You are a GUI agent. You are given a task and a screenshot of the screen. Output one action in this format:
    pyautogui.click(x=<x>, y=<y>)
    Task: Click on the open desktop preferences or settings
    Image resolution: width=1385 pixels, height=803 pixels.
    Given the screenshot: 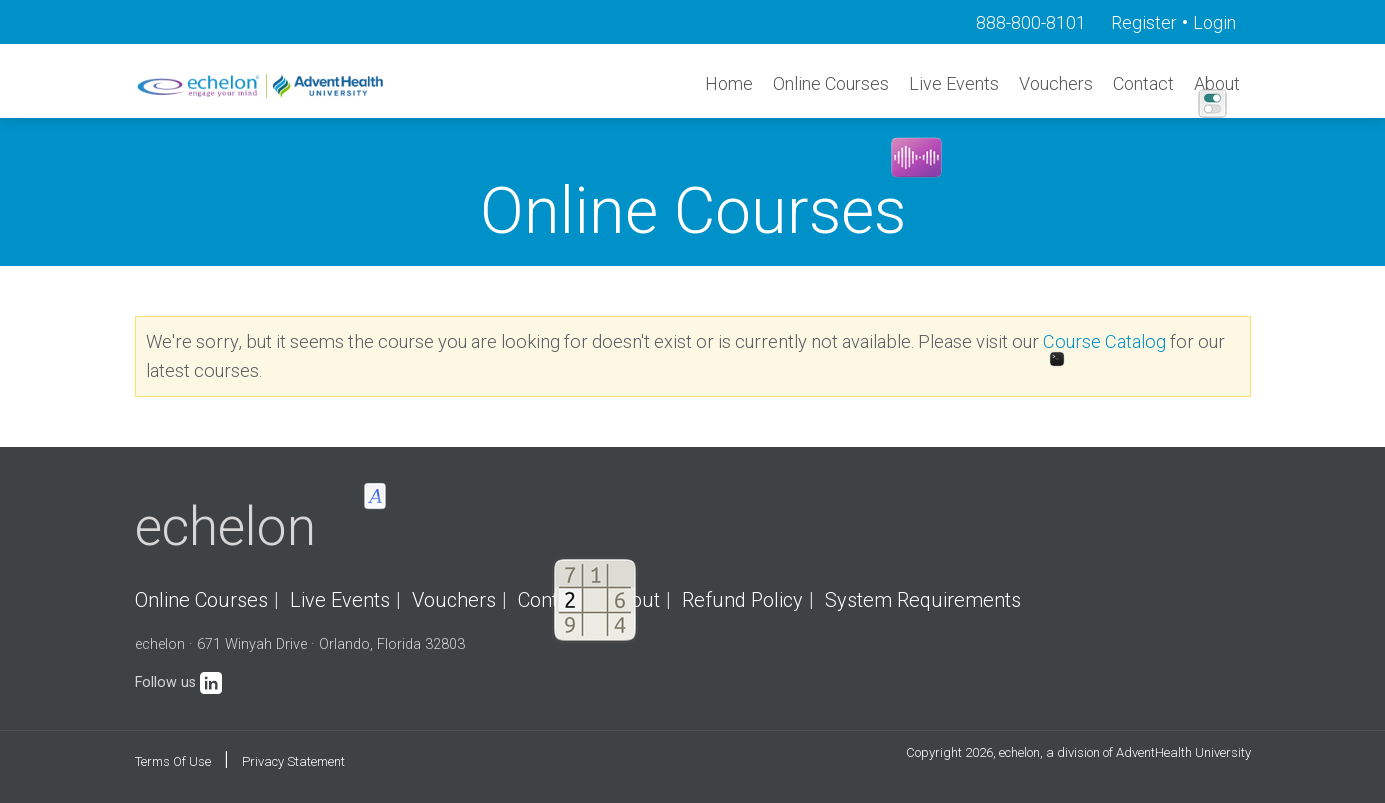 What is the action you would take?
    pyautogui.click(x=1212, y=103)
    